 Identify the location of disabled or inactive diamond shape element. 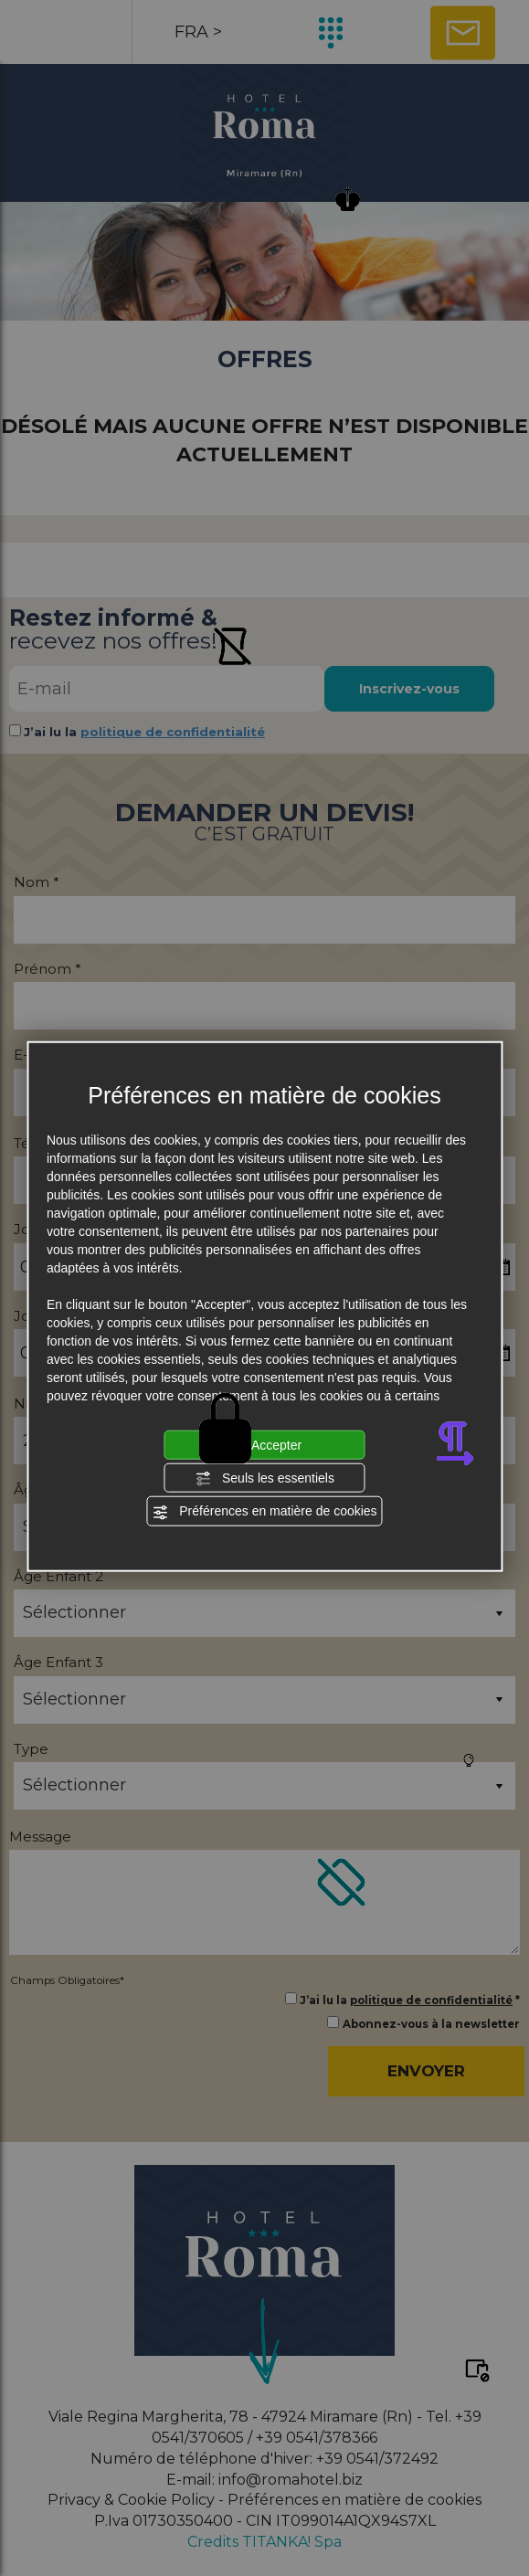
(341, 1882).